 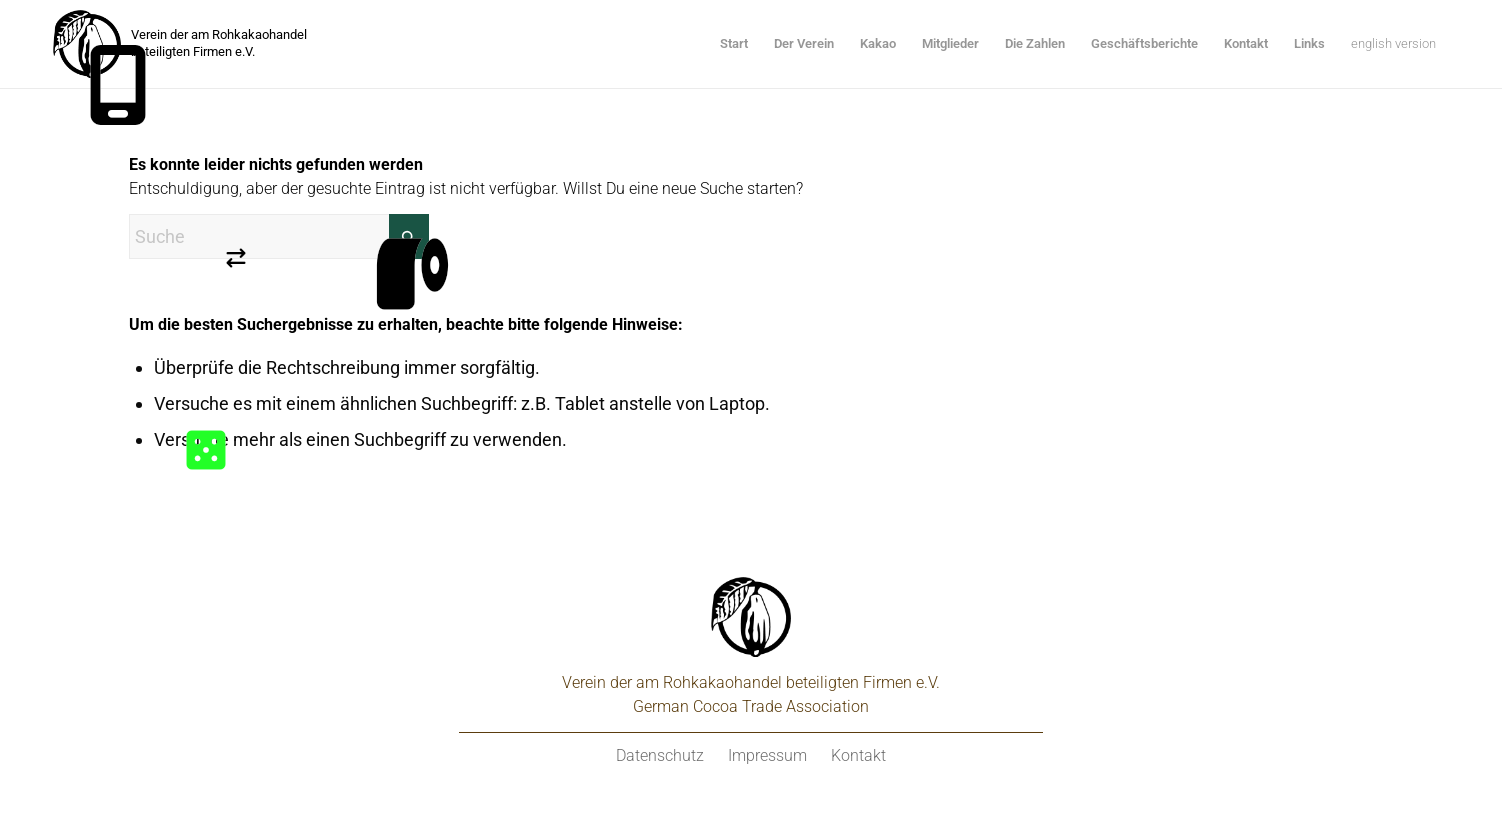 I want to click on indicates a random or chance-based action, so click(x=206, y=450).